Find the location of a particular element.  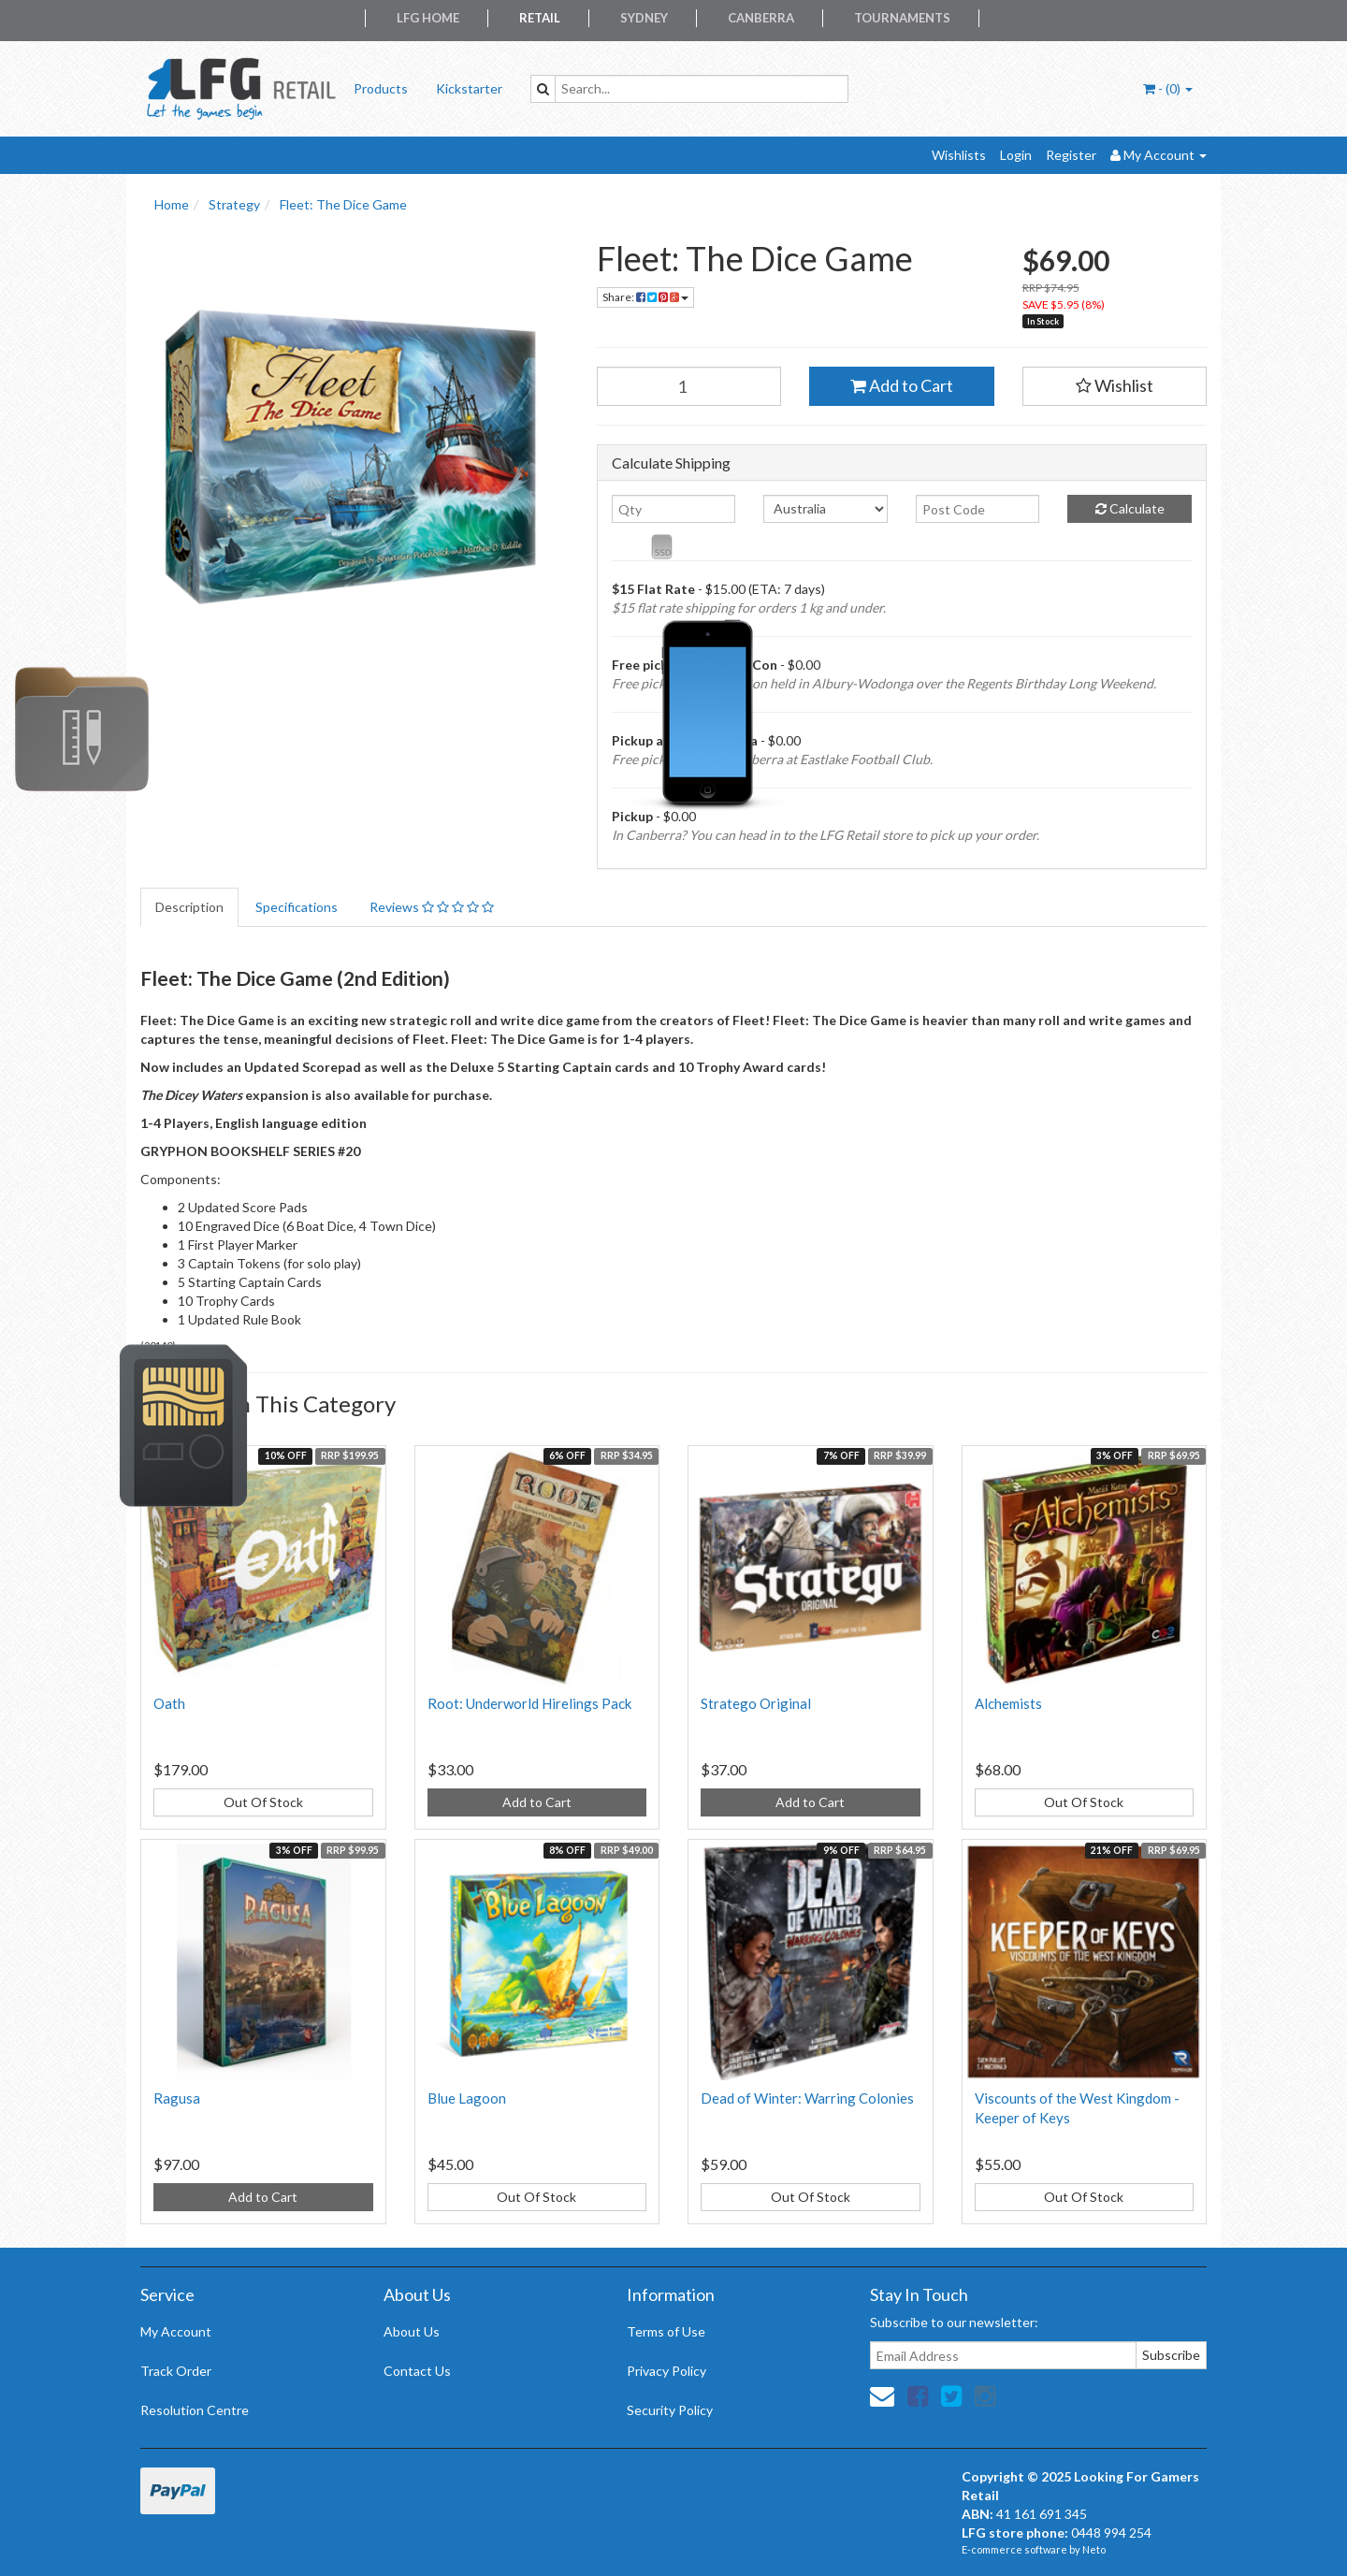

access document templates folder is located at coordinates (81, 729).